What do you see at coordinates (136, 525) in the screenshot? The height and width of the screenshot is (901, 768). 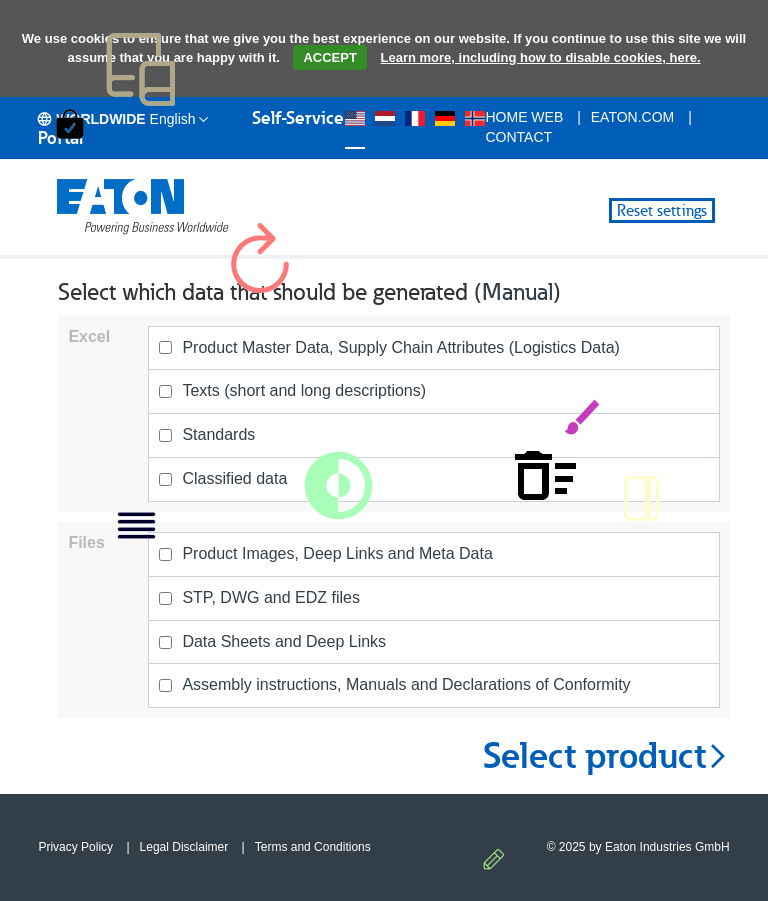 I see `justify text alignment` at bounding box center [136, 525].